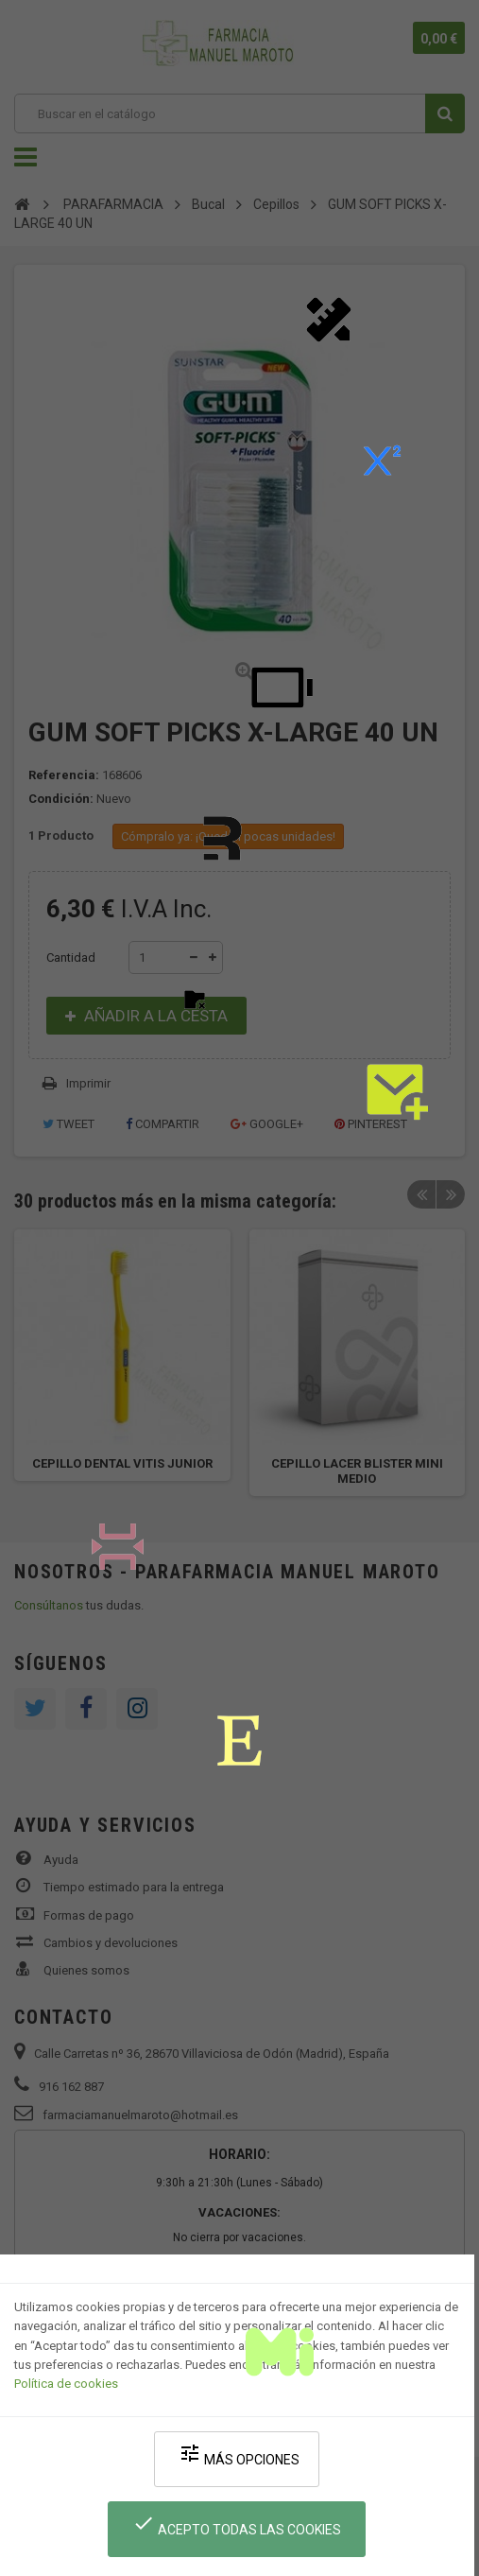 The image size is (479, 2576). What do you see at coordinates (329, 320) in the screenshot?
I see `access design tools` at bounding box center [329, 320].